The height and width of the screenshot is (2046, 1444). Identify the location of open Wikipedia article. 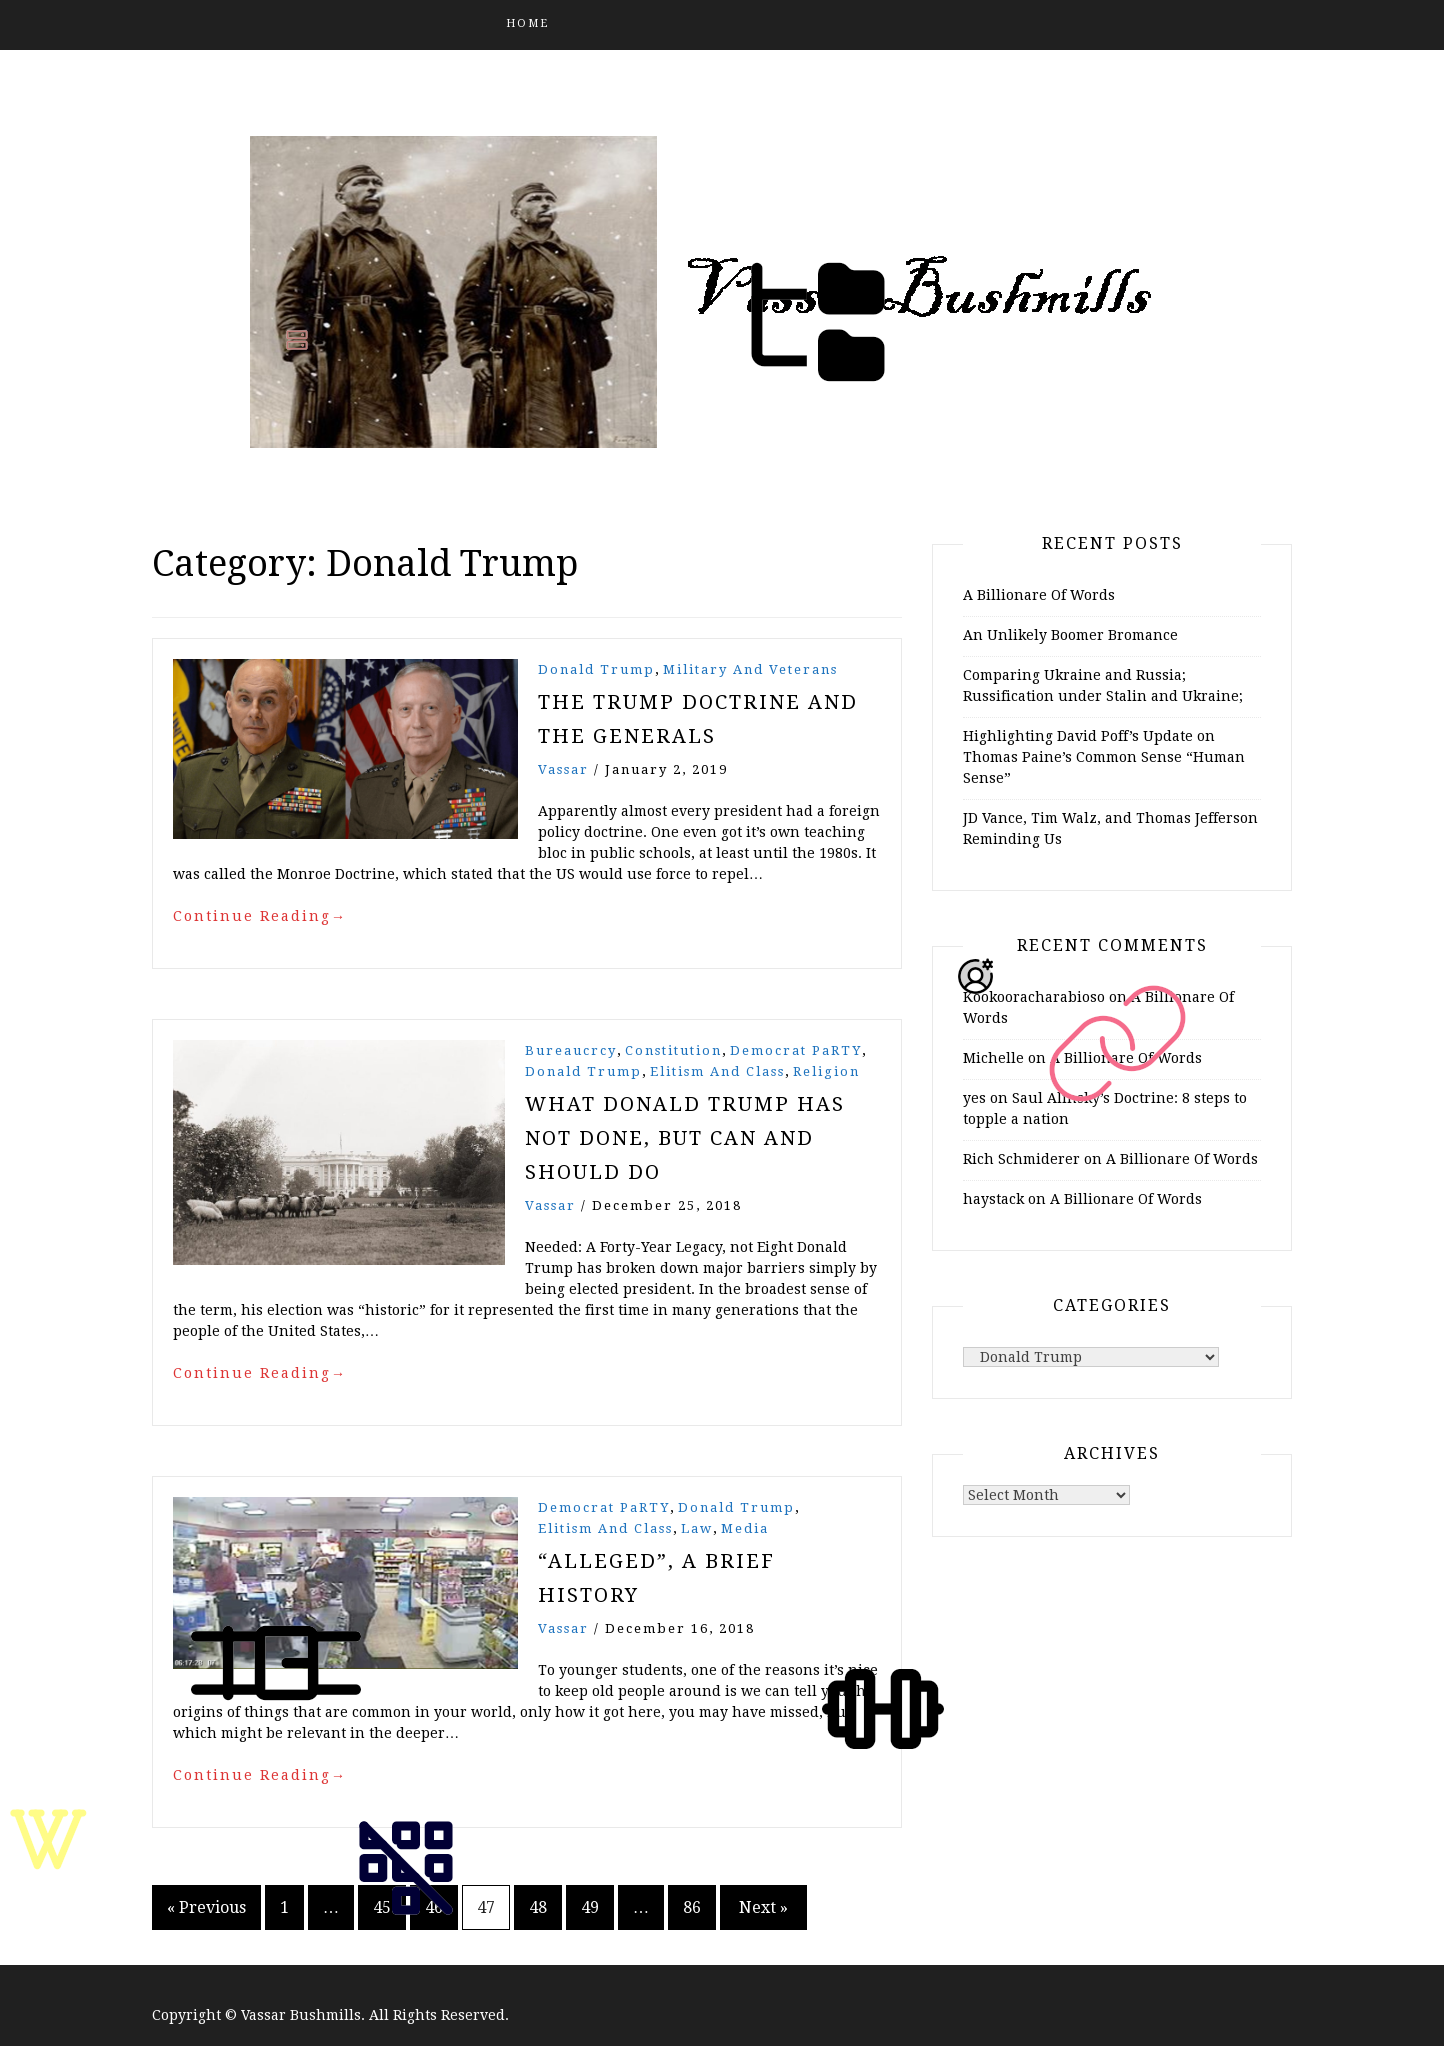
(46, 1838).